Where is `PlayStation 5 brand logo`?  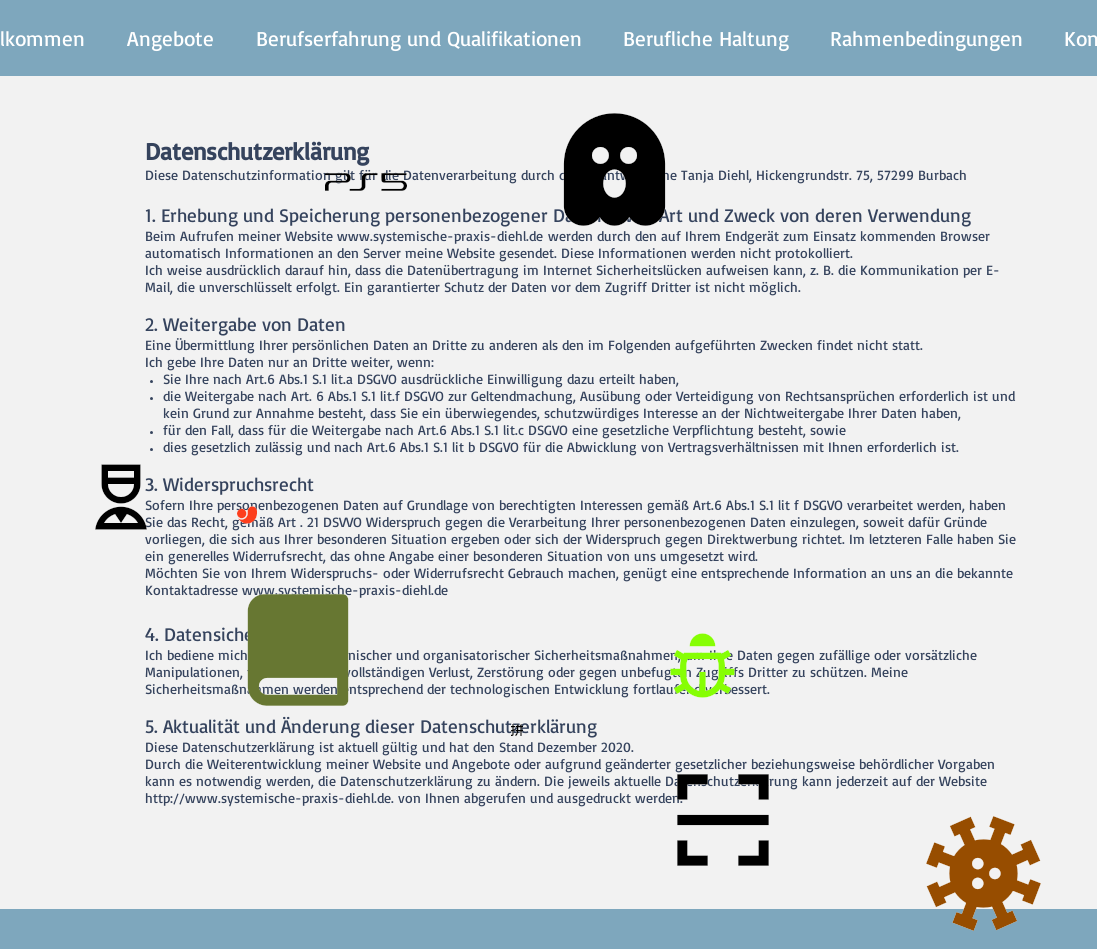 PlayStation 5 brand logo is located at coordinates (366, 182).